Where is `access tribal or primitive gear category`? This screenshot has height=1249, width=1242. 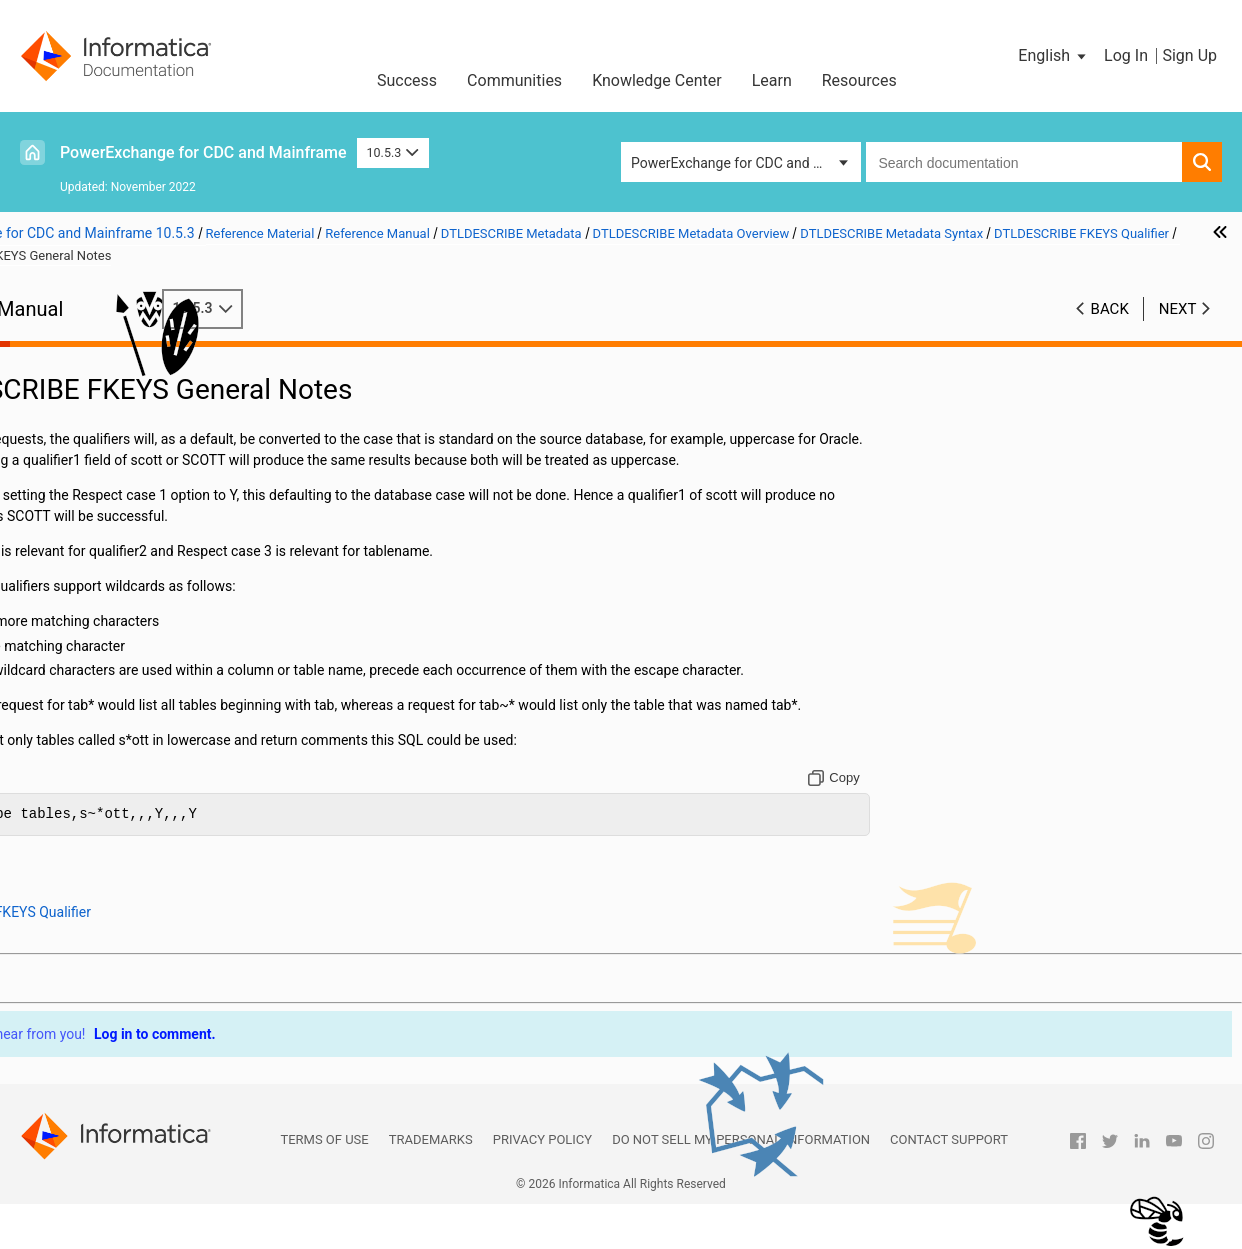 access tribal or primitive gear category is located at coordinates (158, 334).